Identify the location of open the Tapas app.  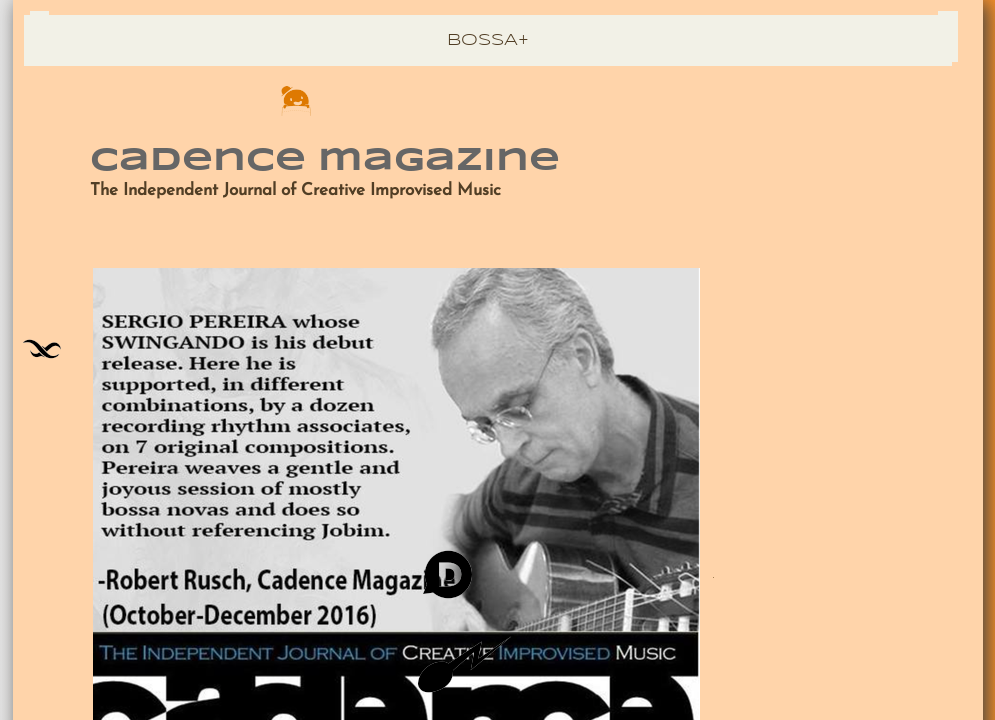
(296, 101).